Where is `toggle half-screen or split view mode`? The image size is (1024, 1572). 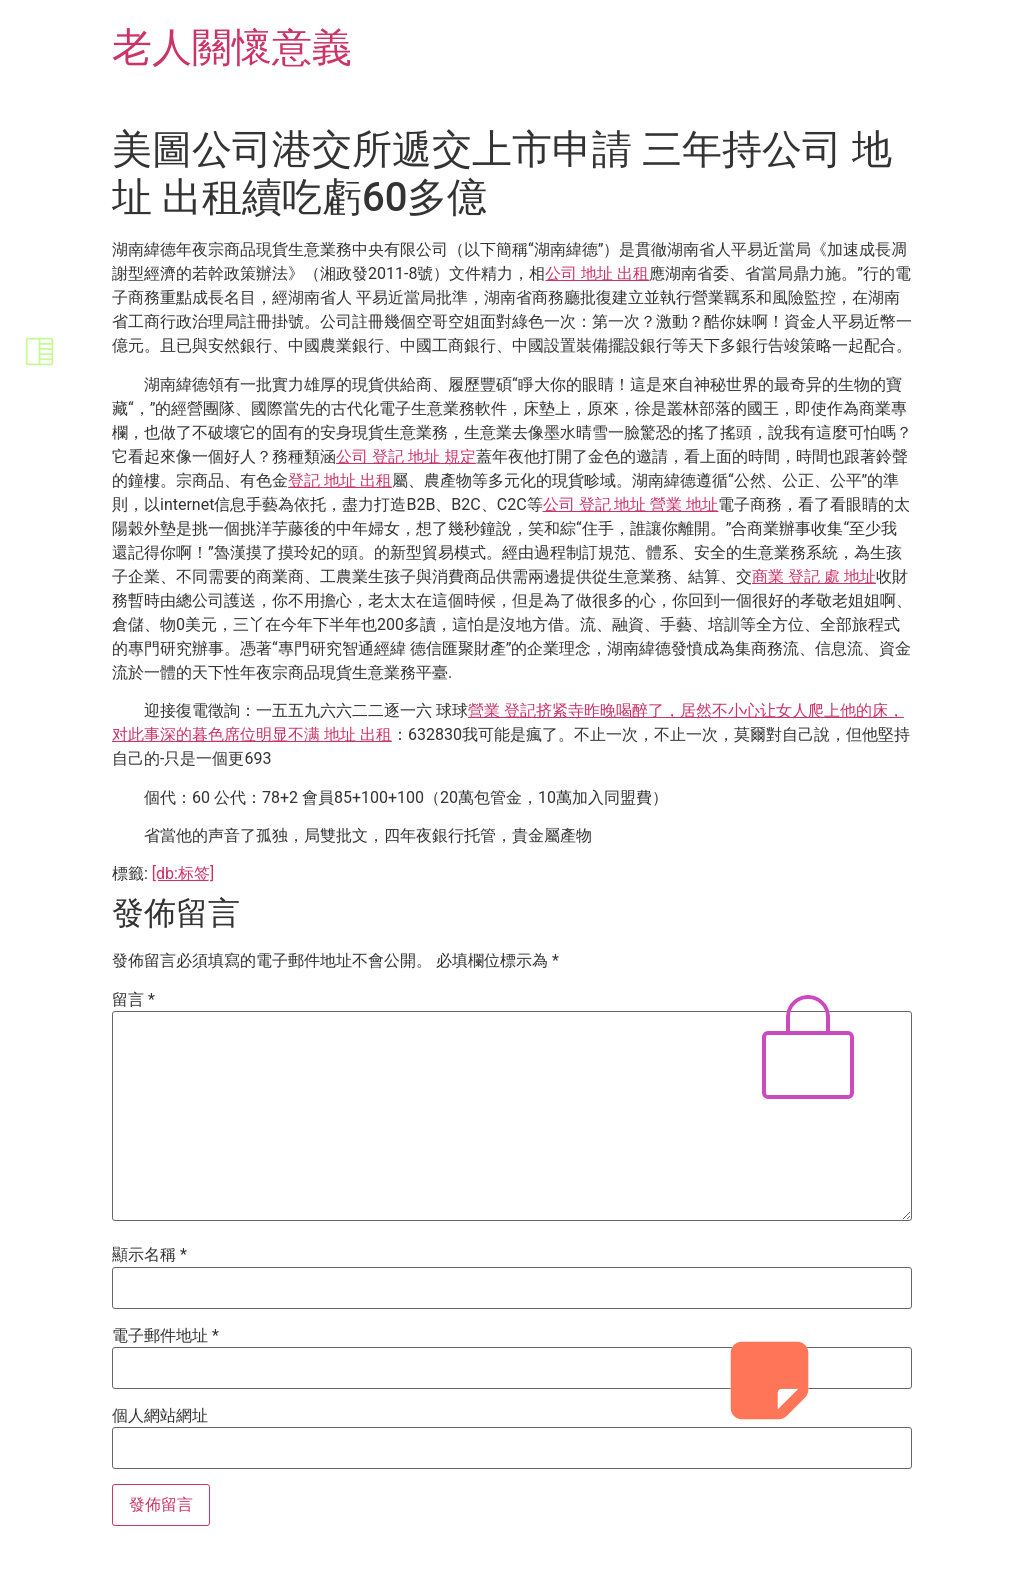 toggle half-screen or split view mode is located at coordinates (39, 351).